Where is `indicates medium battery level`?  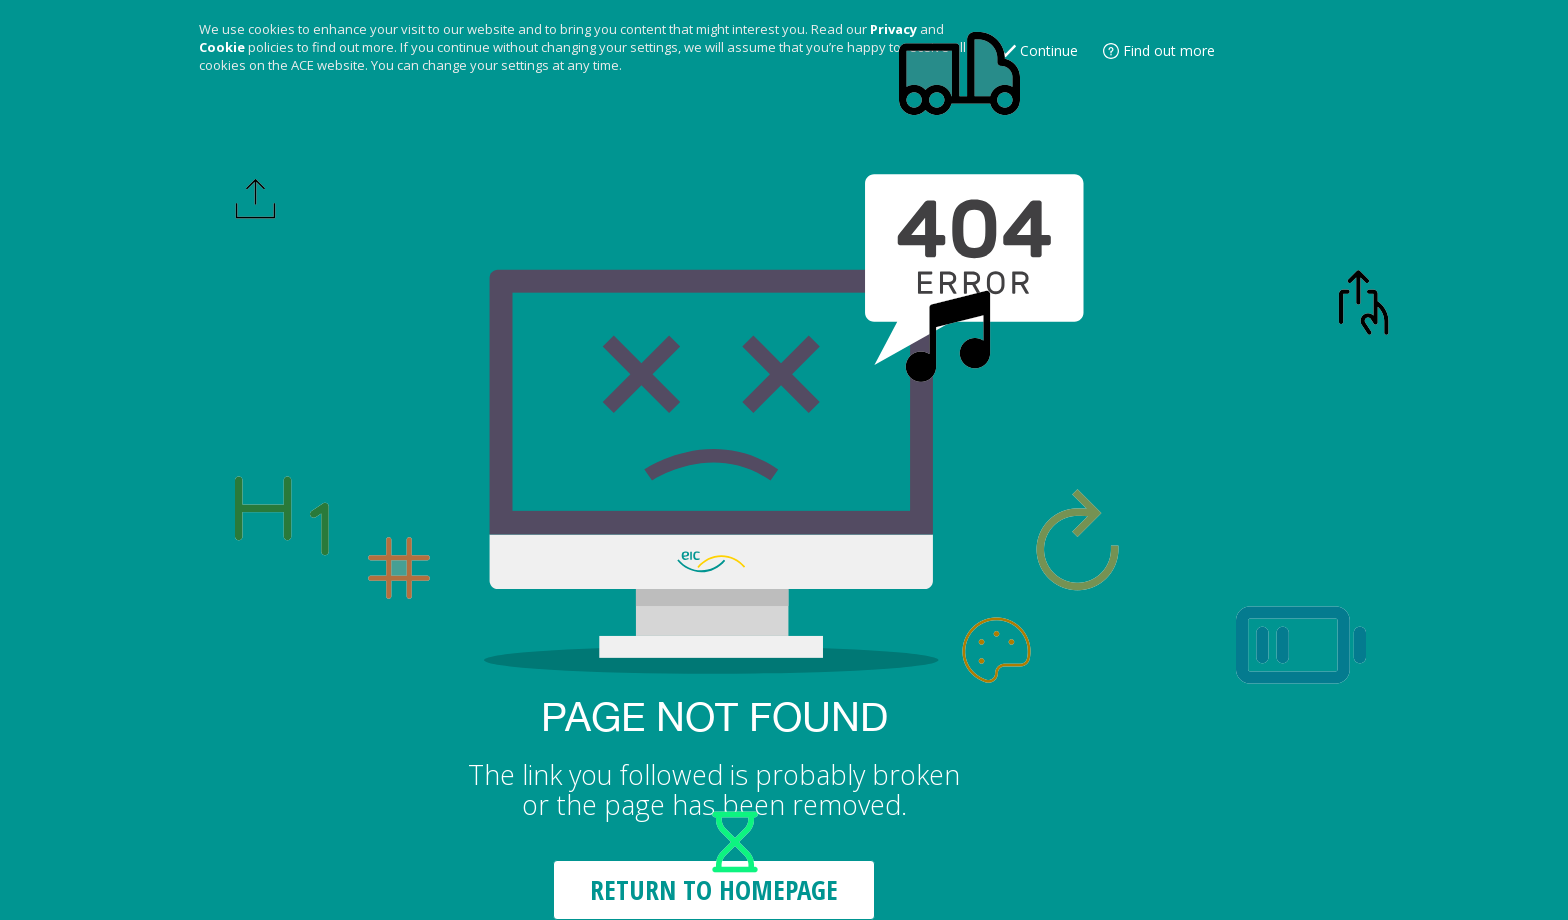 indicates medium battery level is located at coordinates (1301, 645).